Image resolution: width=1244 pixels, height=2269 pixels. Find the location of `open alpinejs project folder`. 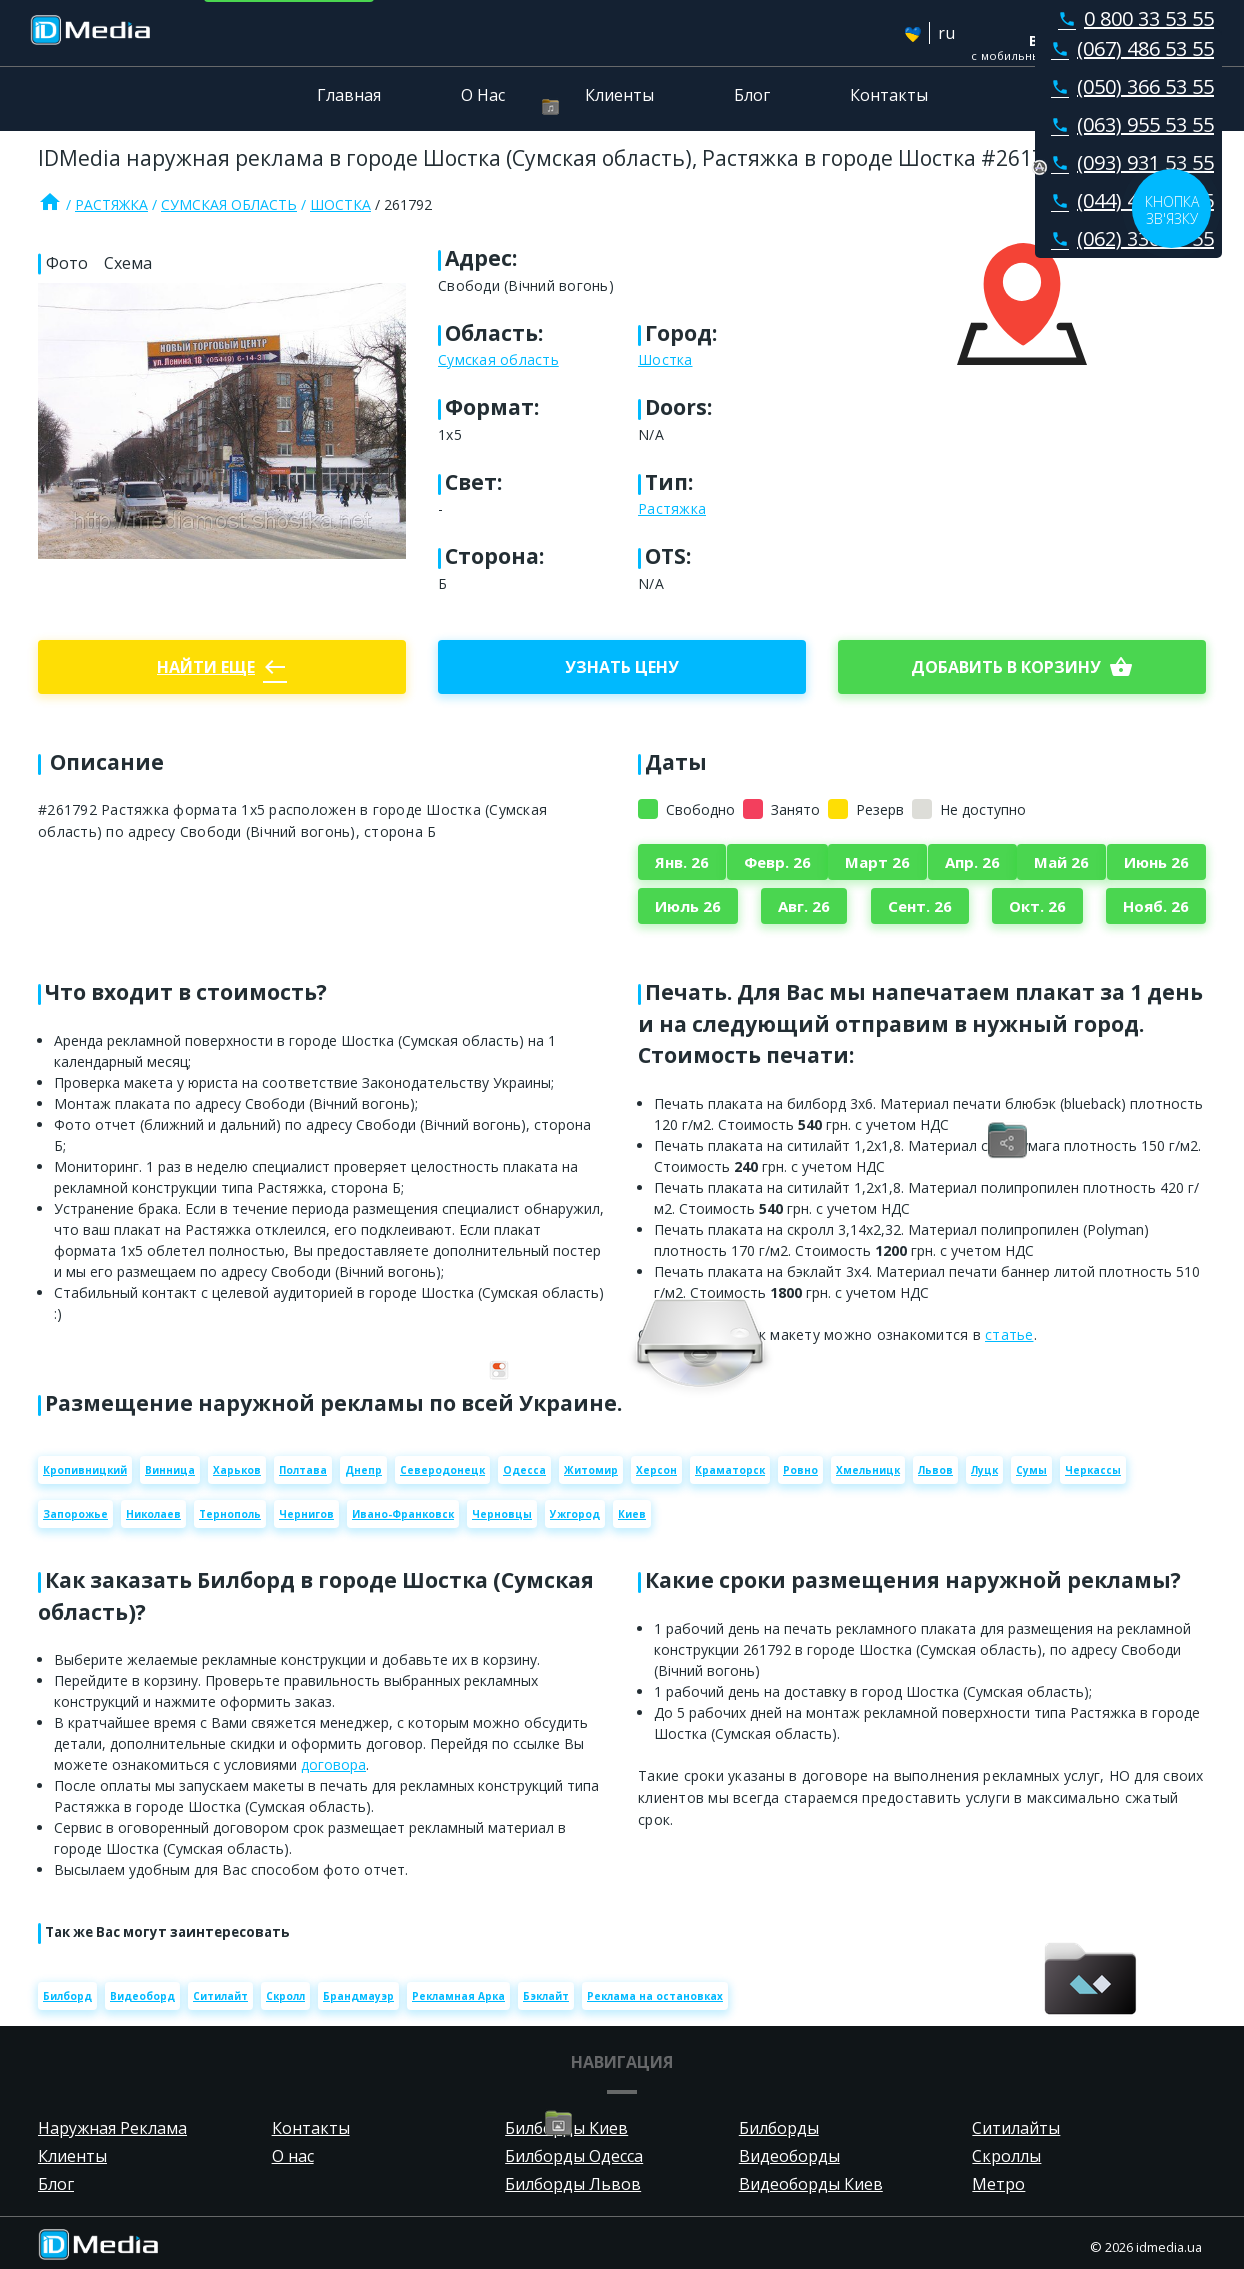

open alpinejs project folder is located at coordinates (1090, 1981).